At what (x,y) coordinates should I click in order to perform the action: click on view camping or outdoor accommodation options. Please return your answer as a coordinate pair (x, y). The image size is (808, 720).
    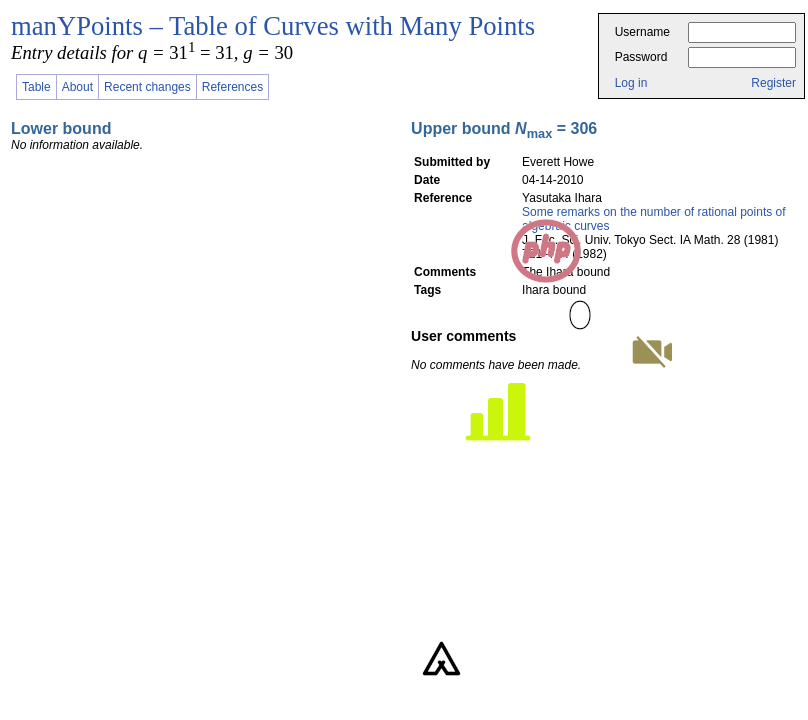
    Looking at the image, I should click on (441, 658).